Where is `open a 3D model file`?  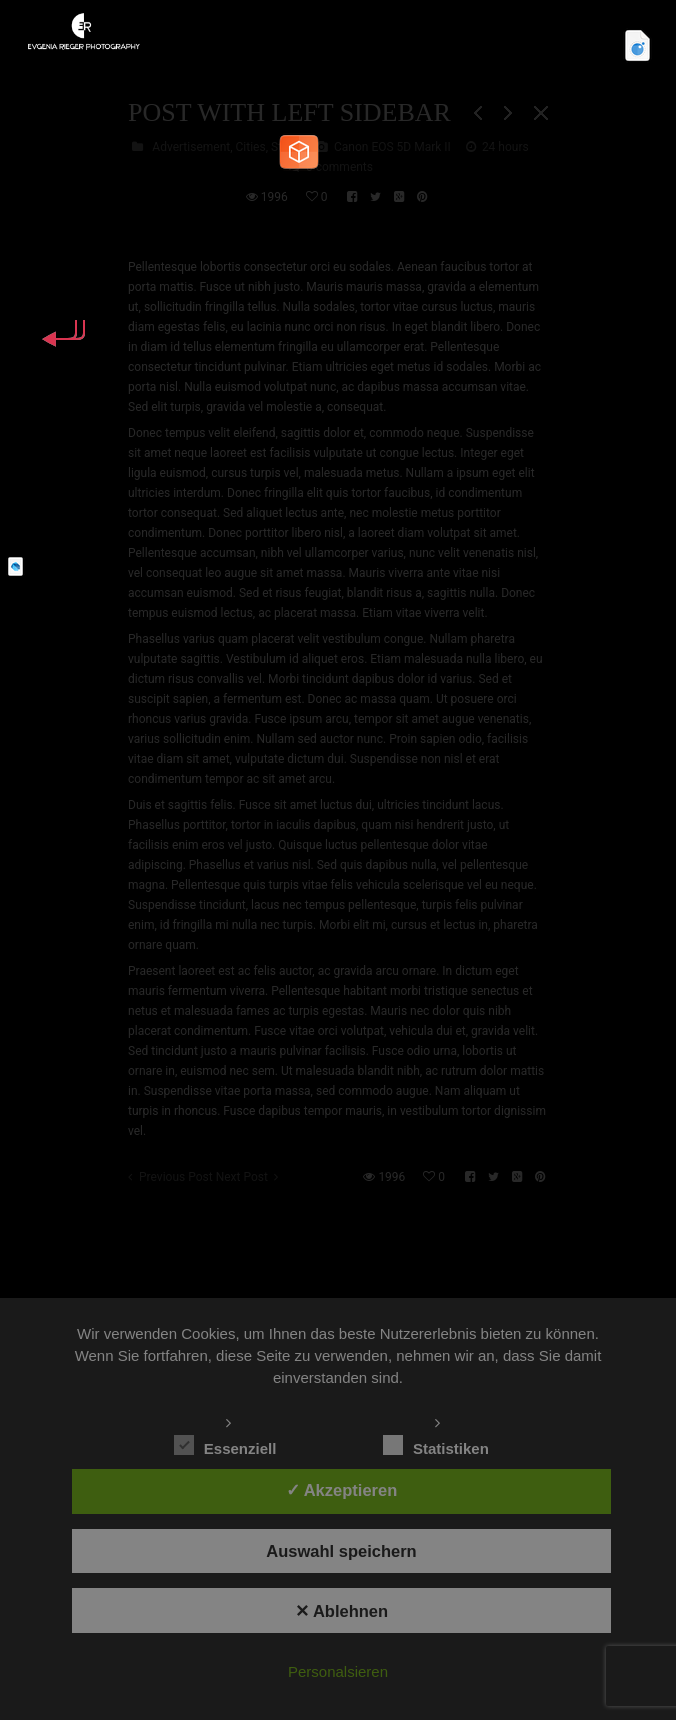 open a 3D model file is located at coordinates (299, 151).